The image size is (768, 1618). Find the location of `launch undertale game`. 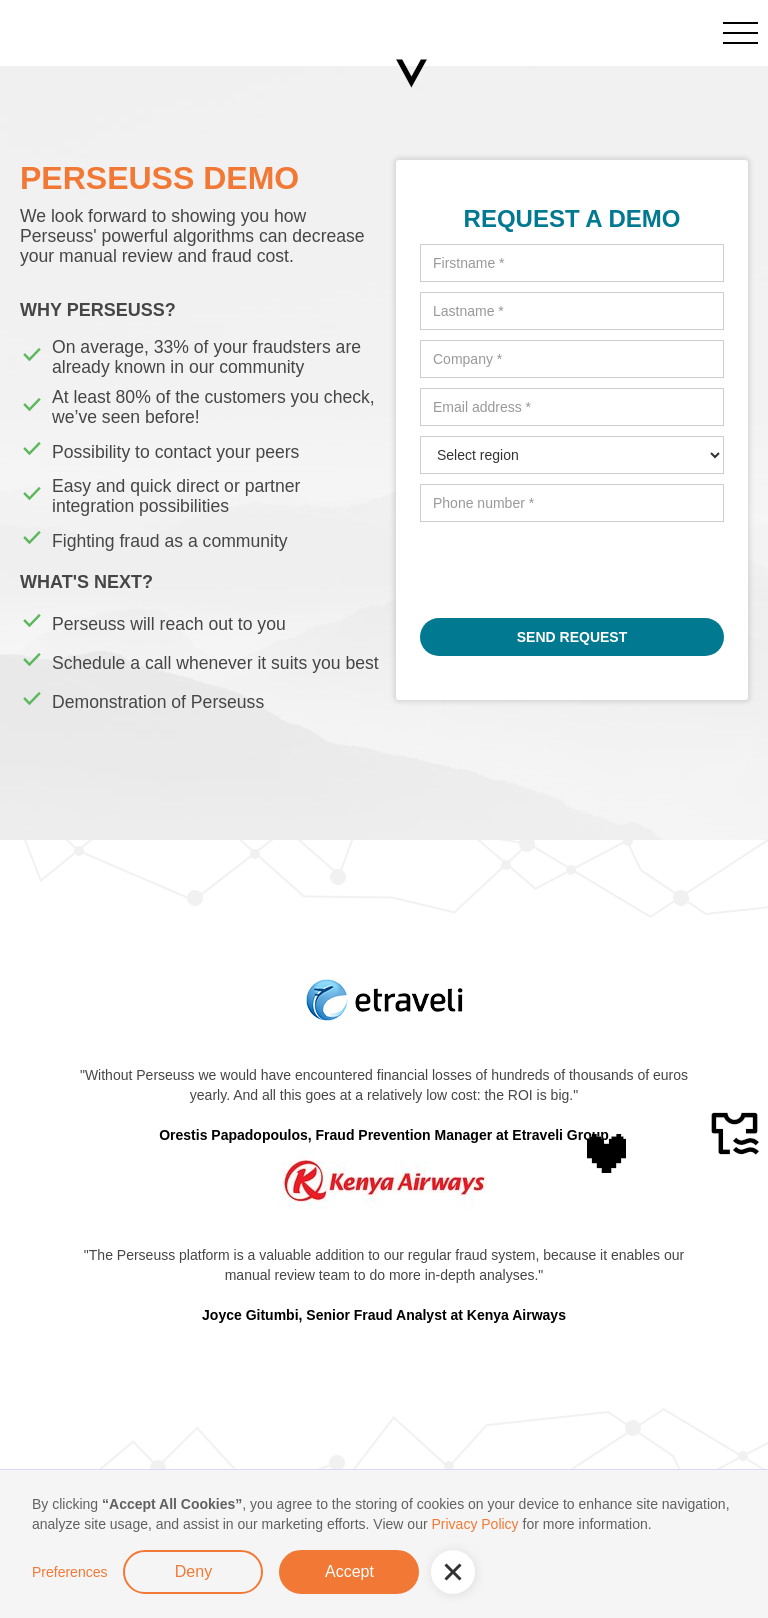

launch undertale game is located at coordinates (606, 1153).